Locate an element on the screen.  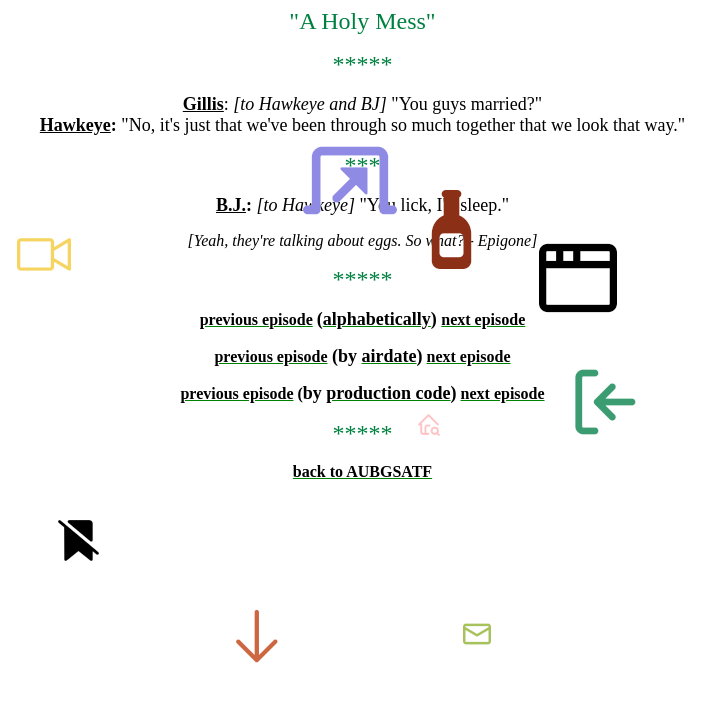
open in browser window is located at coordinates (578, 278).